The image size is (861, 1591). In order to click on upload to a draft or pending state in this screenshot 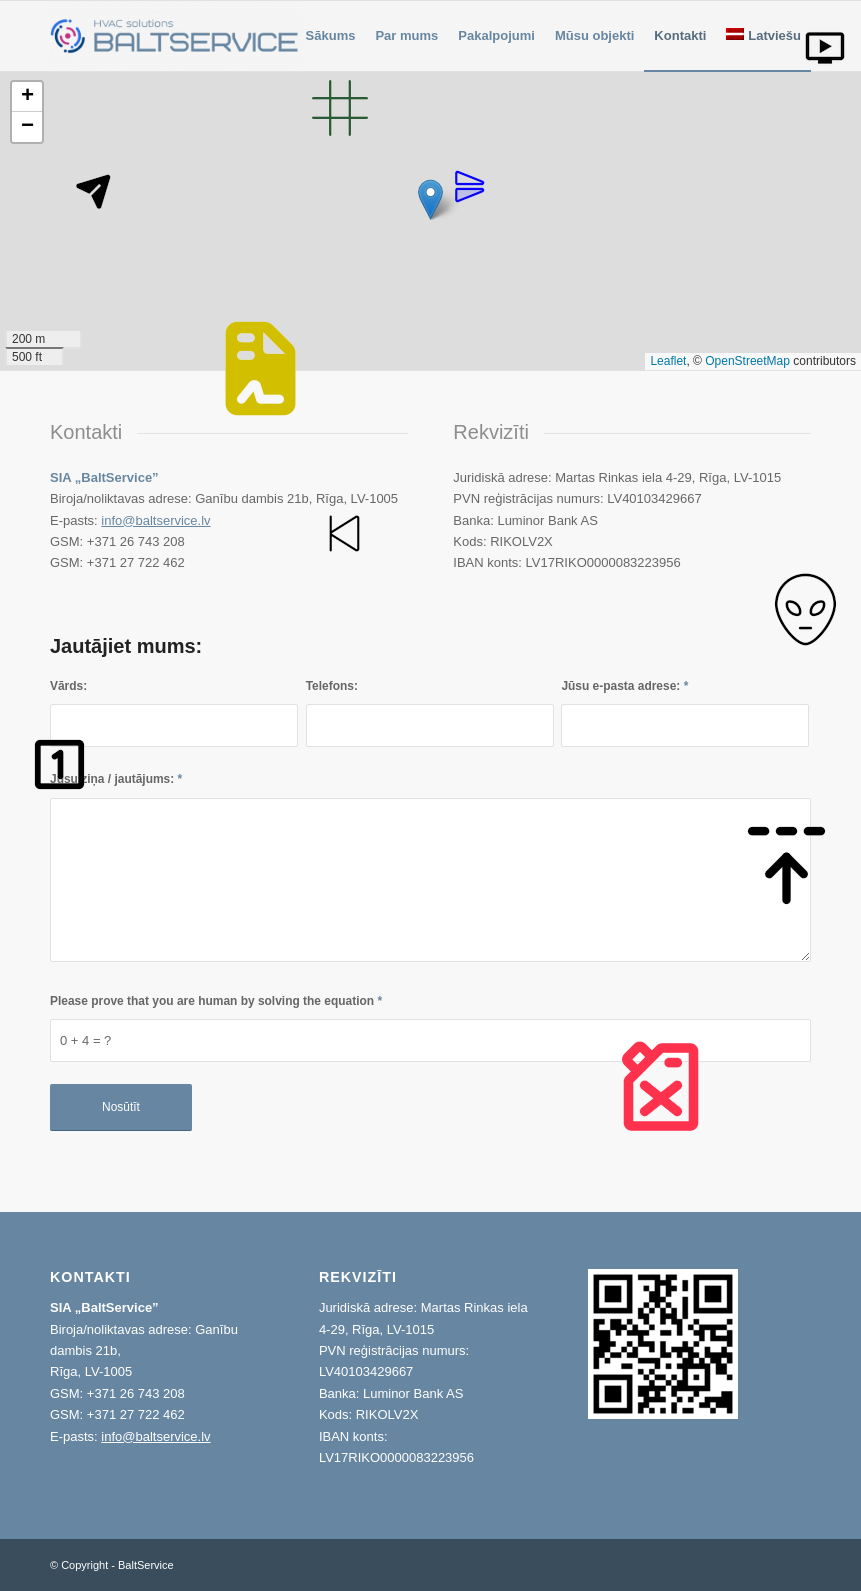, I will do `click(786, 865)`.